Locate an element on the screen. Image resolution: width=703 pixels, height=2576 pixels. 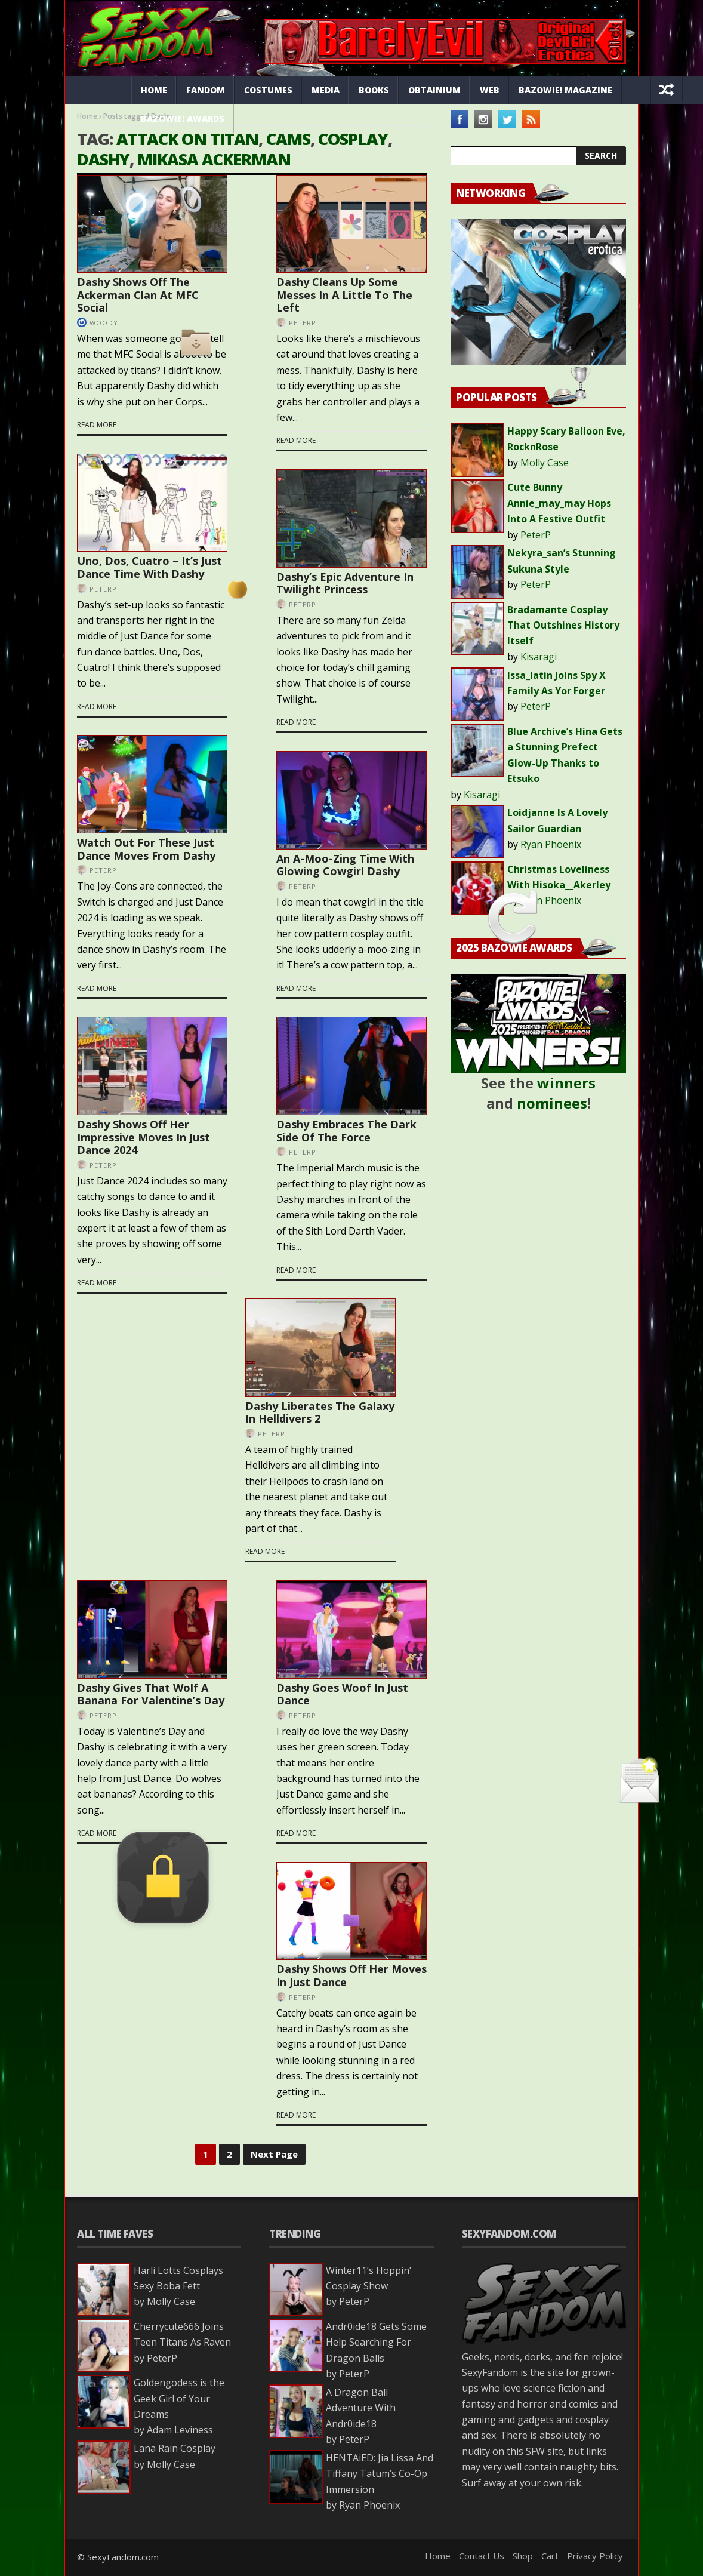
access your downloads folder is located at coordinates (196, 344).